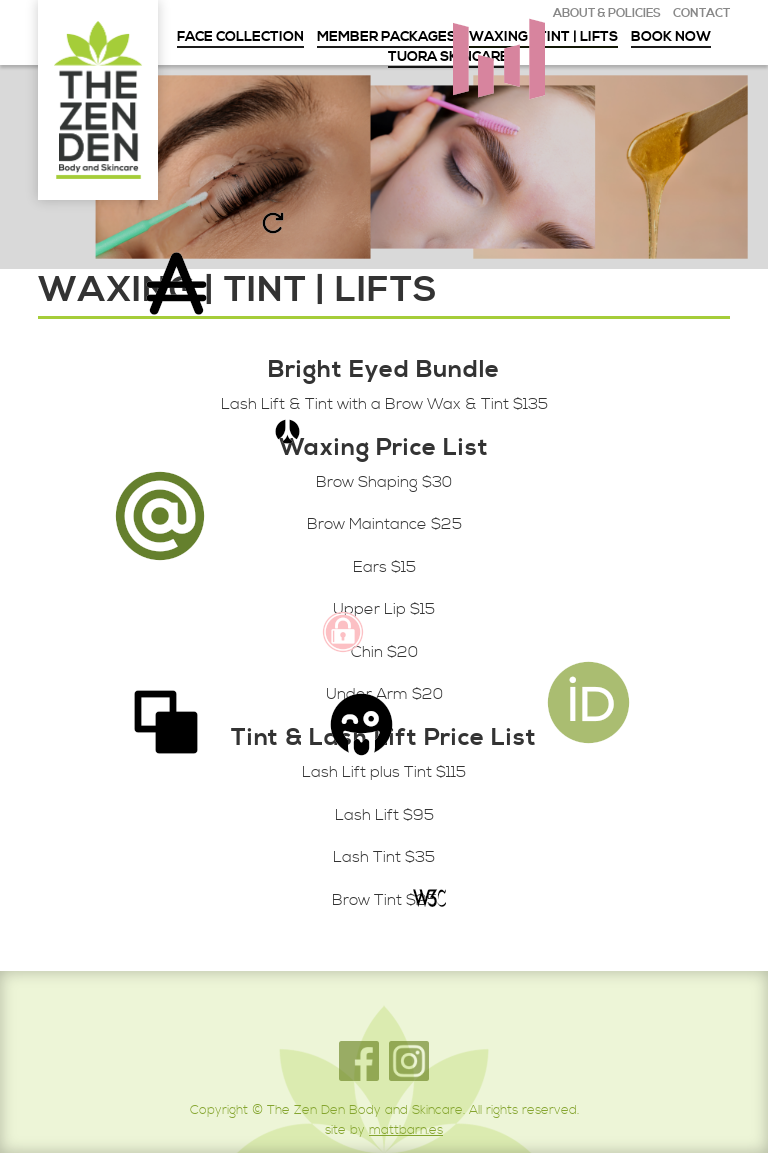 This screenshot has height=1153, width=768. I want to click on link to ORCID researcher profile, so click(588, 702).